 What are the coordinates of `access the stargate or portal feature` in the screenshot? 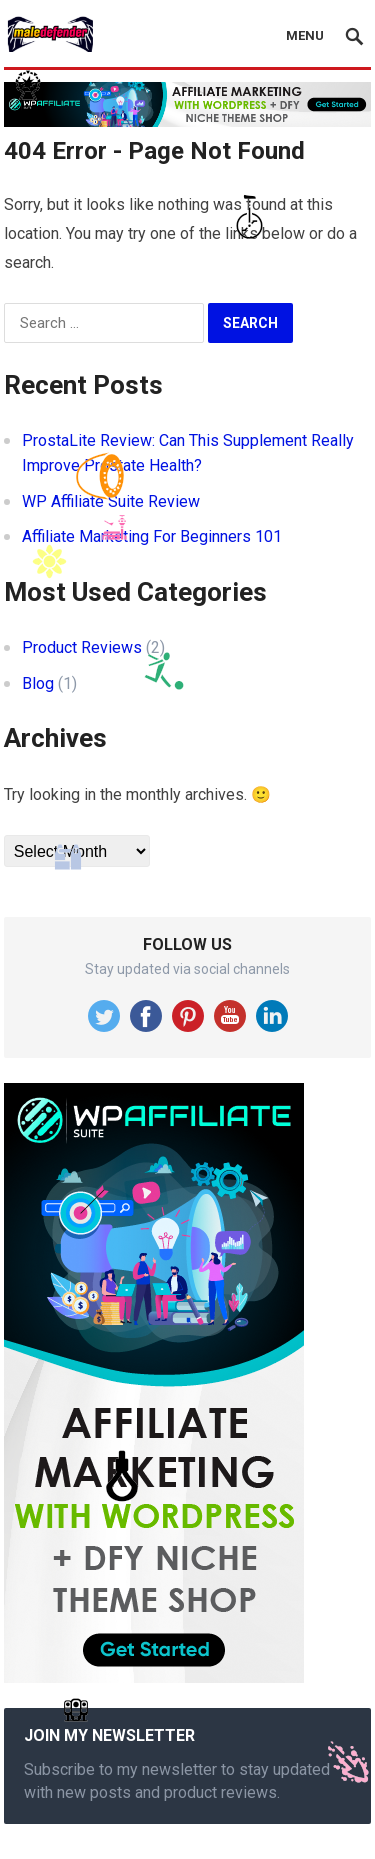 It's located at (28, 85).